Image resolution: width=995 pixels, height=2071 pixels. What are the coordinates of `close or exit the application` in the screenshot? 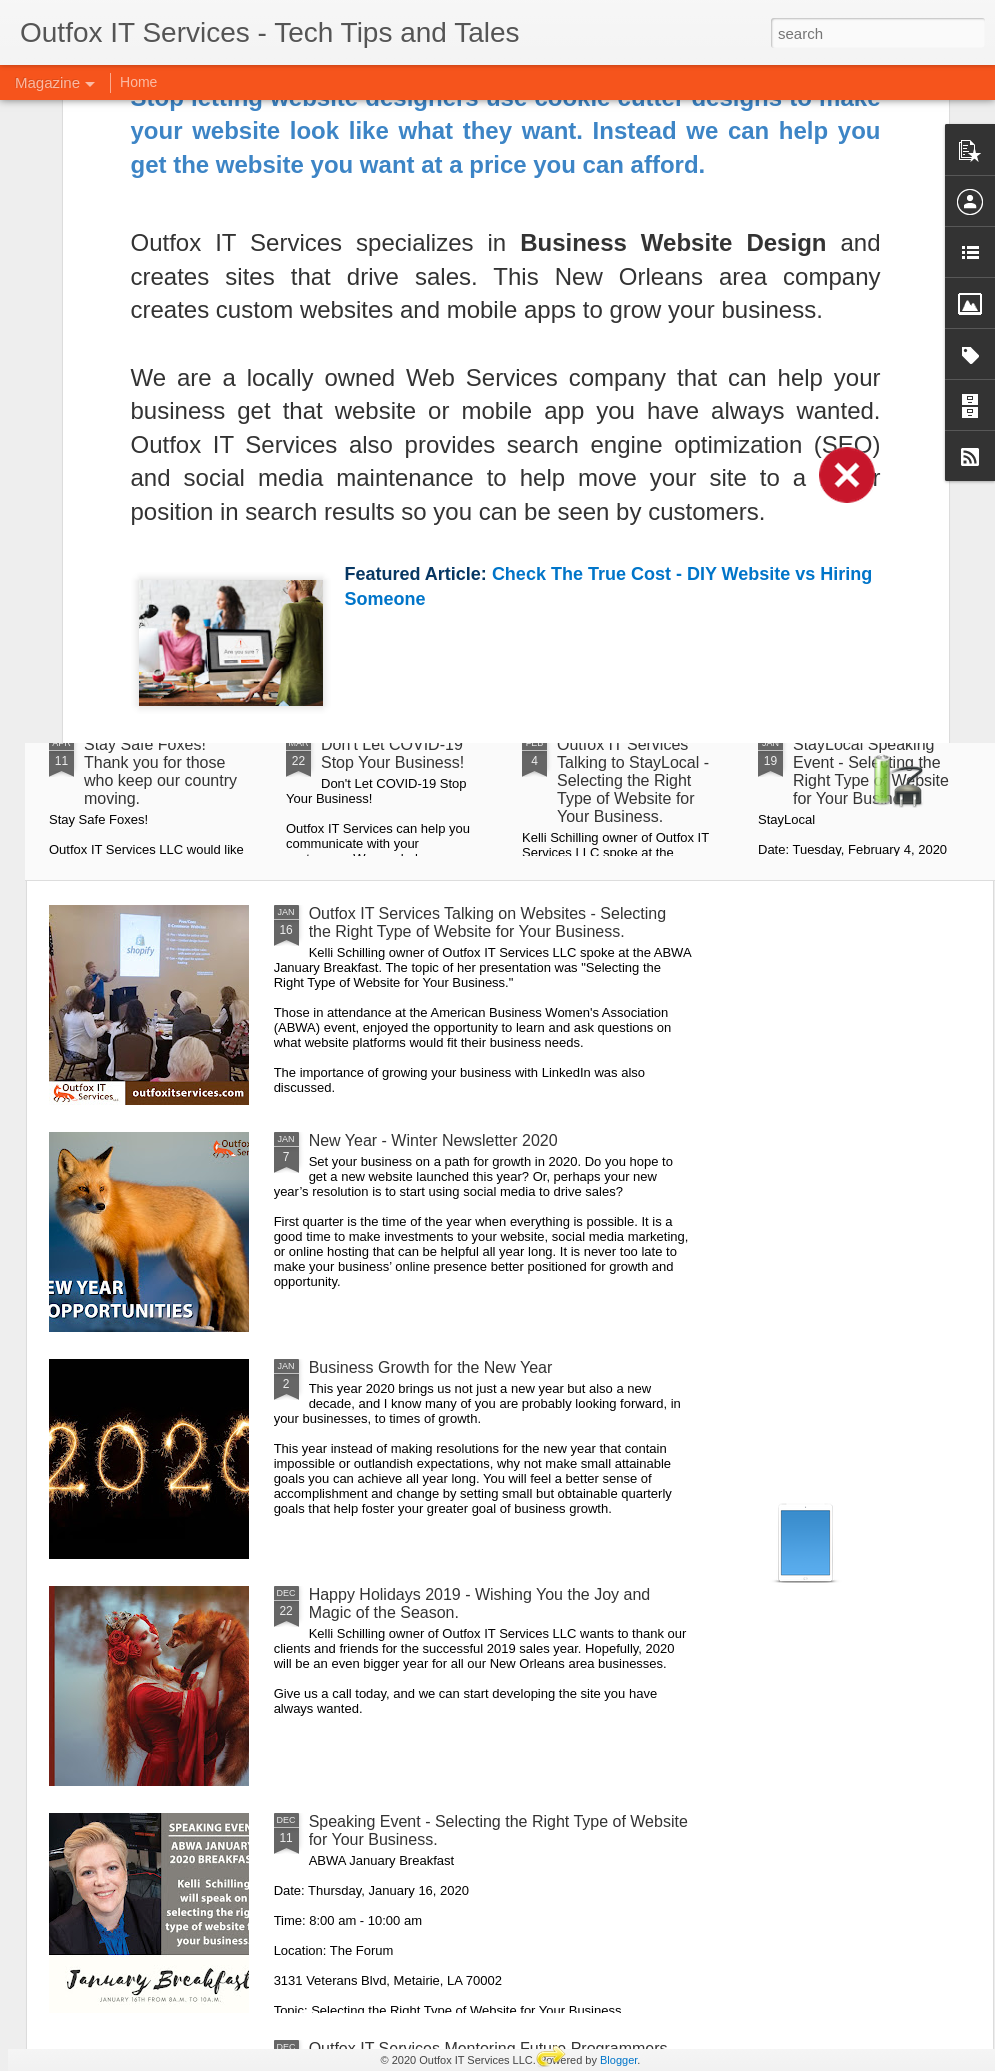 It's located at (847, 475).